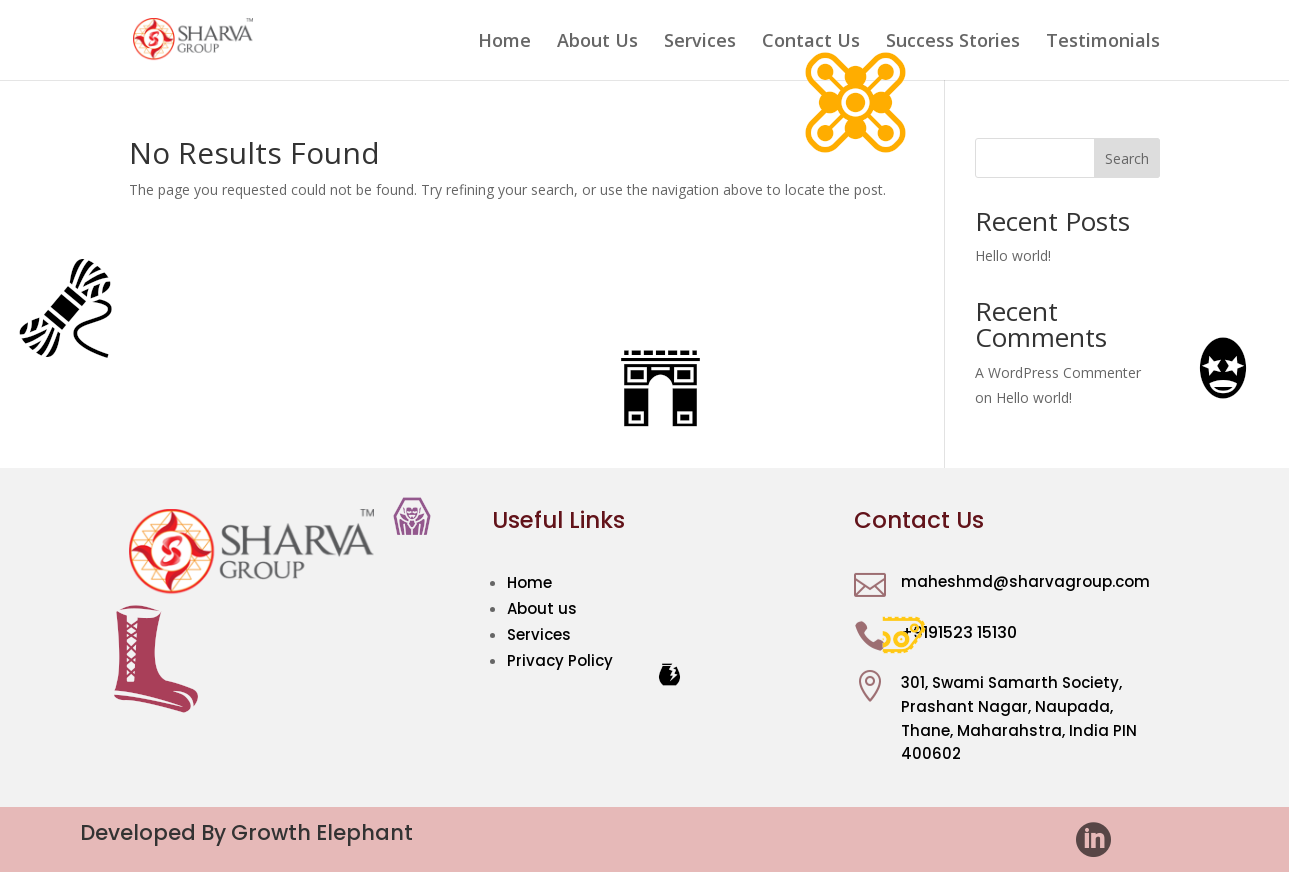 The width and height of the screenshot is (1289, 872). I want to click on vampire character or enemy type in a game, so click(412, 516).